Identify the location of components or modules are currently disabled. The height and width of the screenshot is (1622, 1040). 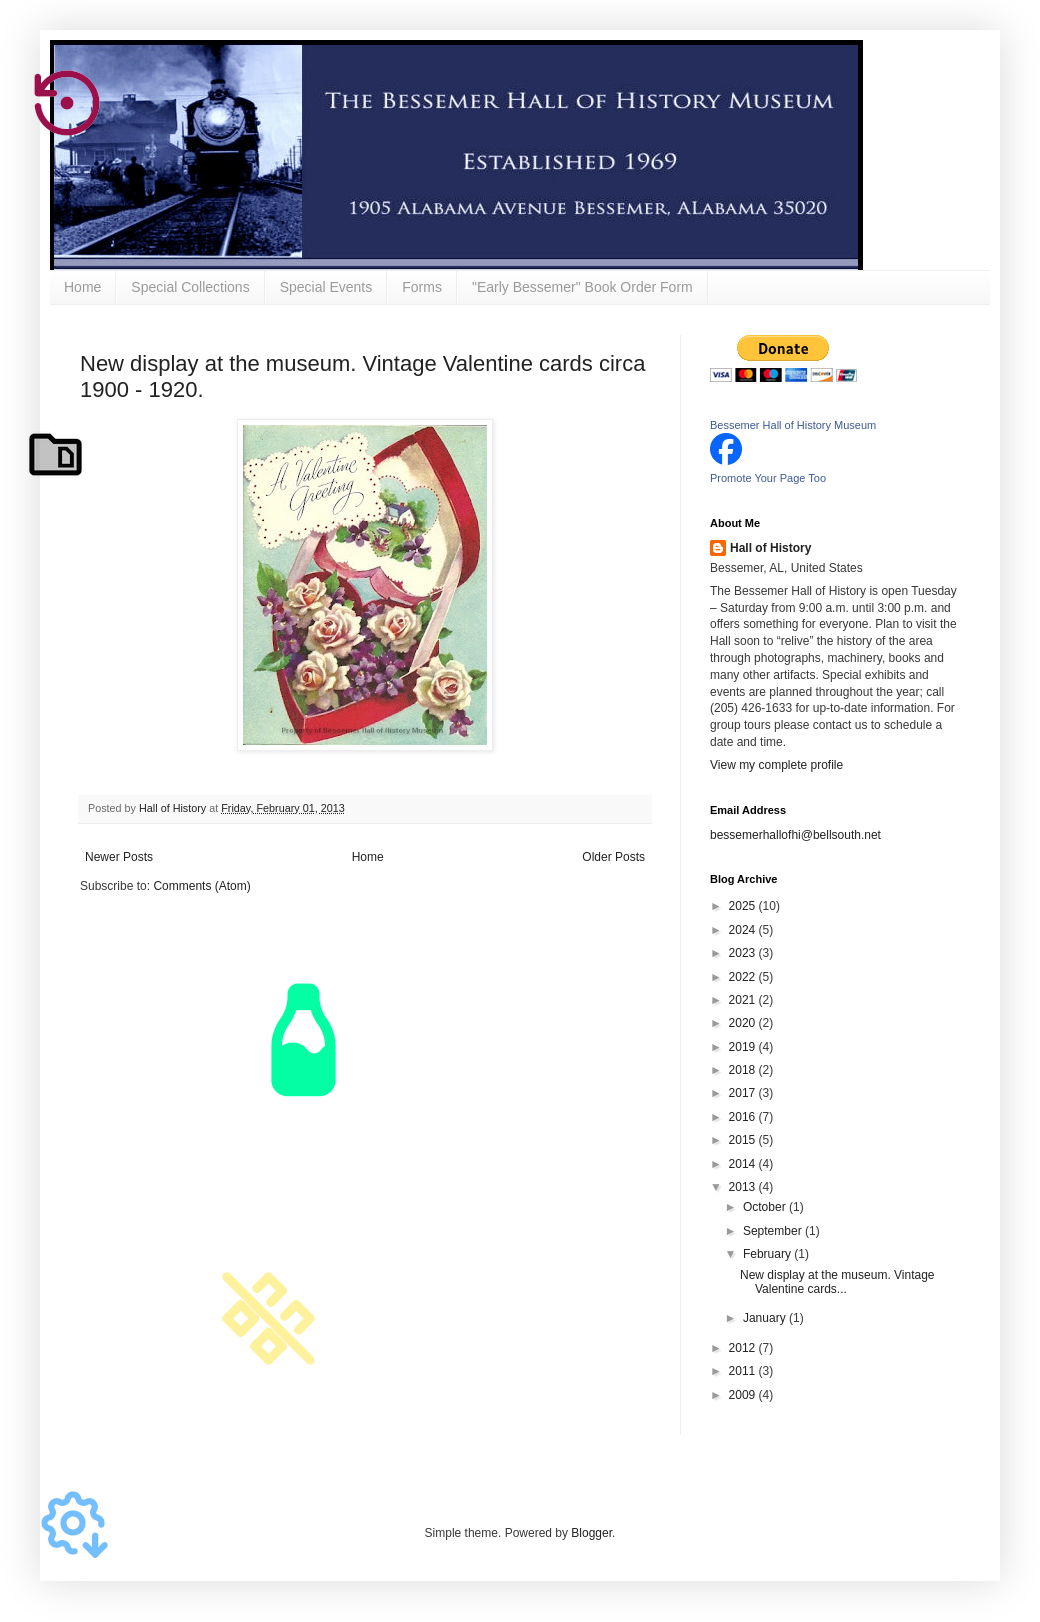
(268, 1318).